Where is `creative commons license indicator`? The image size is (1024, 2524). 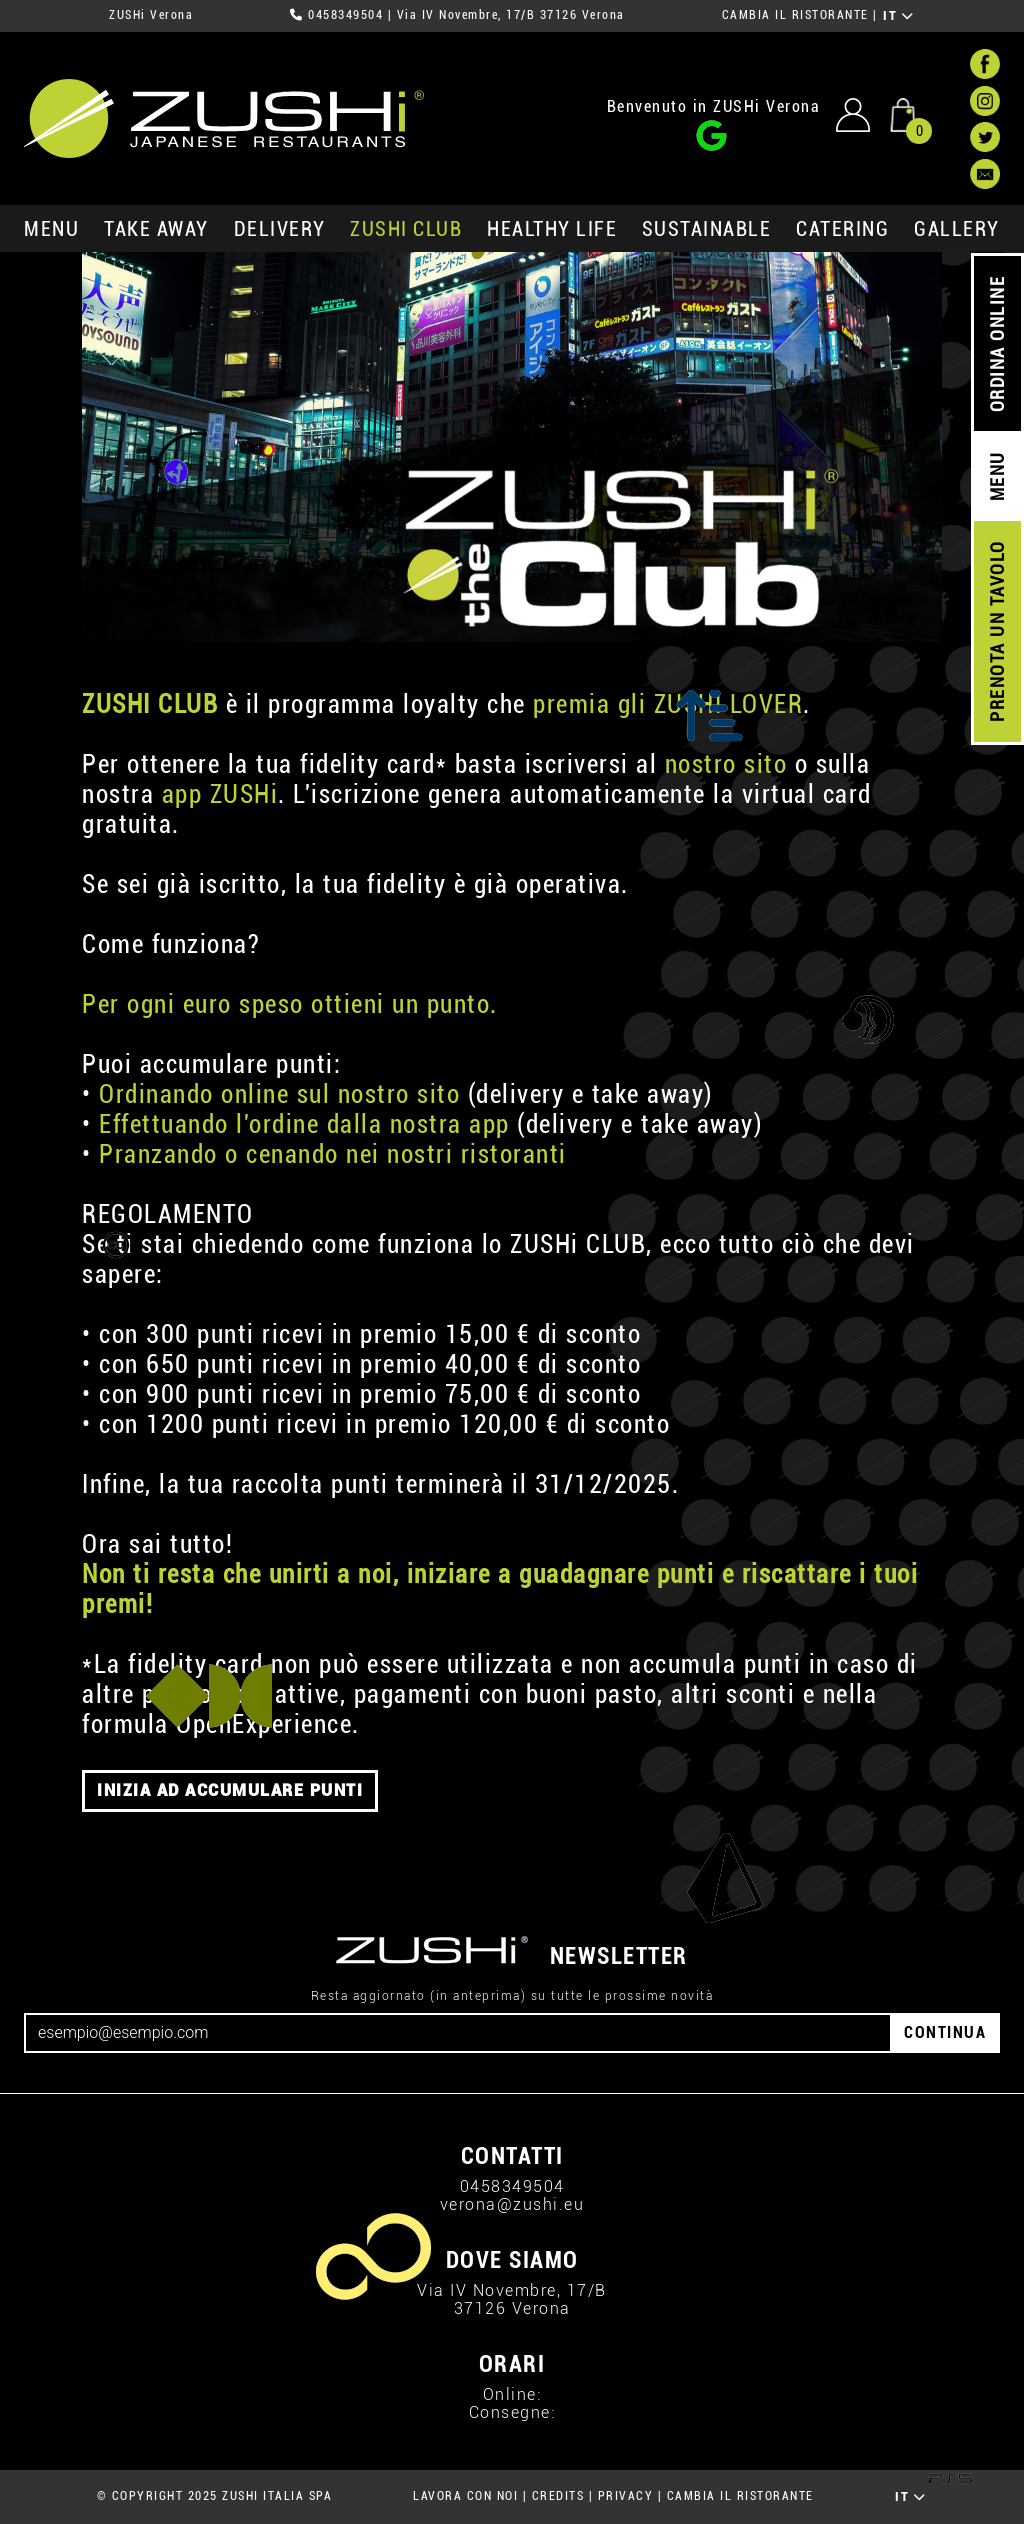 creative commons license indicator is located at coordinates (116, 1245).